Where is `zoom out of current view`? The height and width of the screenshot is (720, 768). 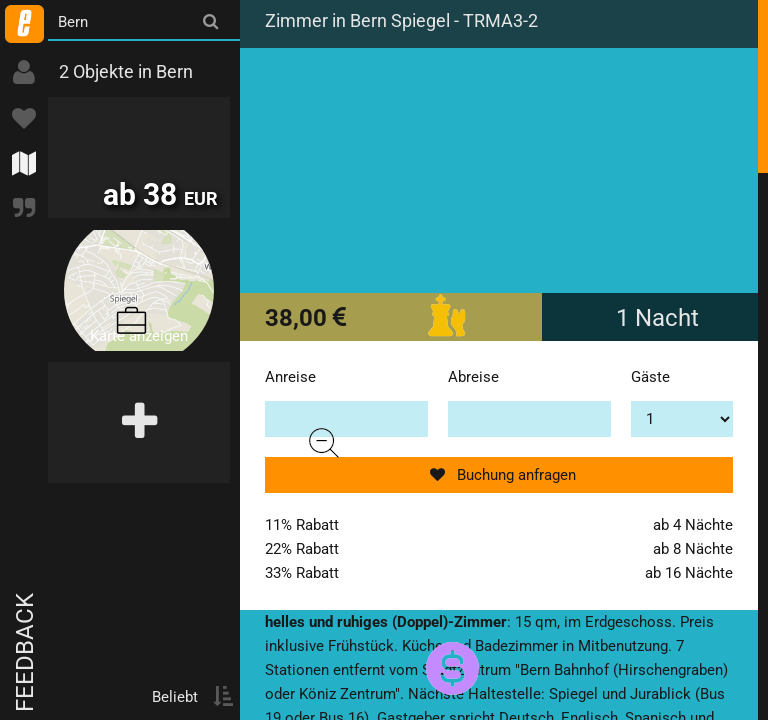
zoom out of current view is located at coordinates (324, 443).